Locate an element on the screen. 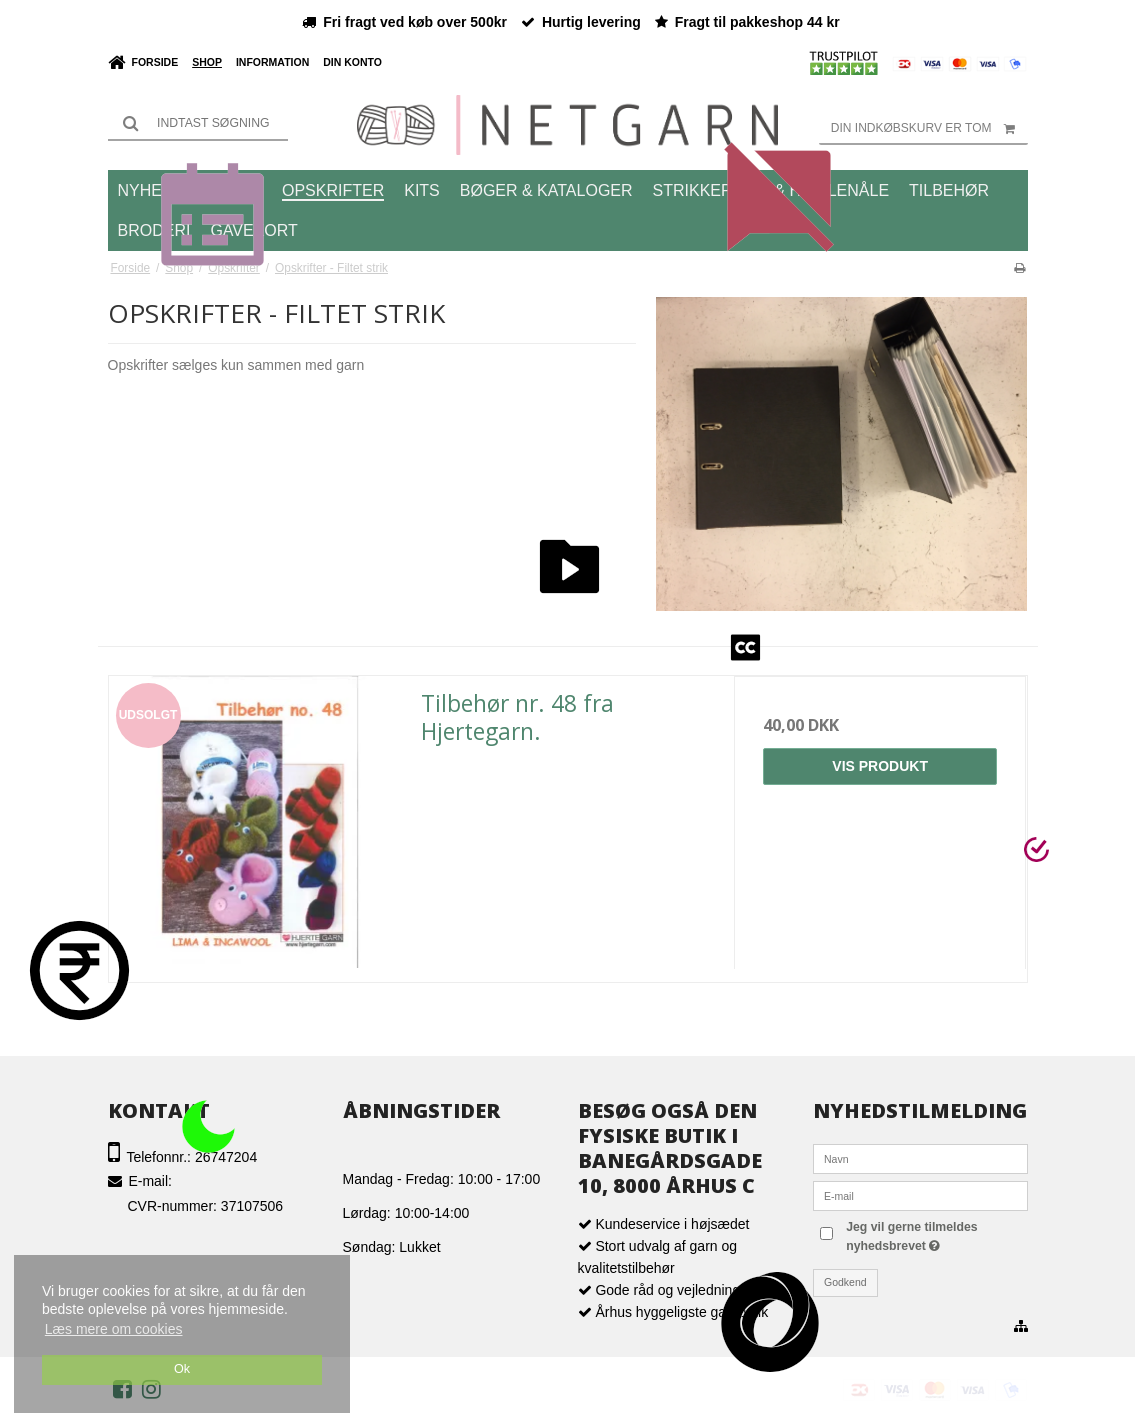 The image size is (1135, 1427). open the TickTick task management app is located at coordinates (1036, 849).